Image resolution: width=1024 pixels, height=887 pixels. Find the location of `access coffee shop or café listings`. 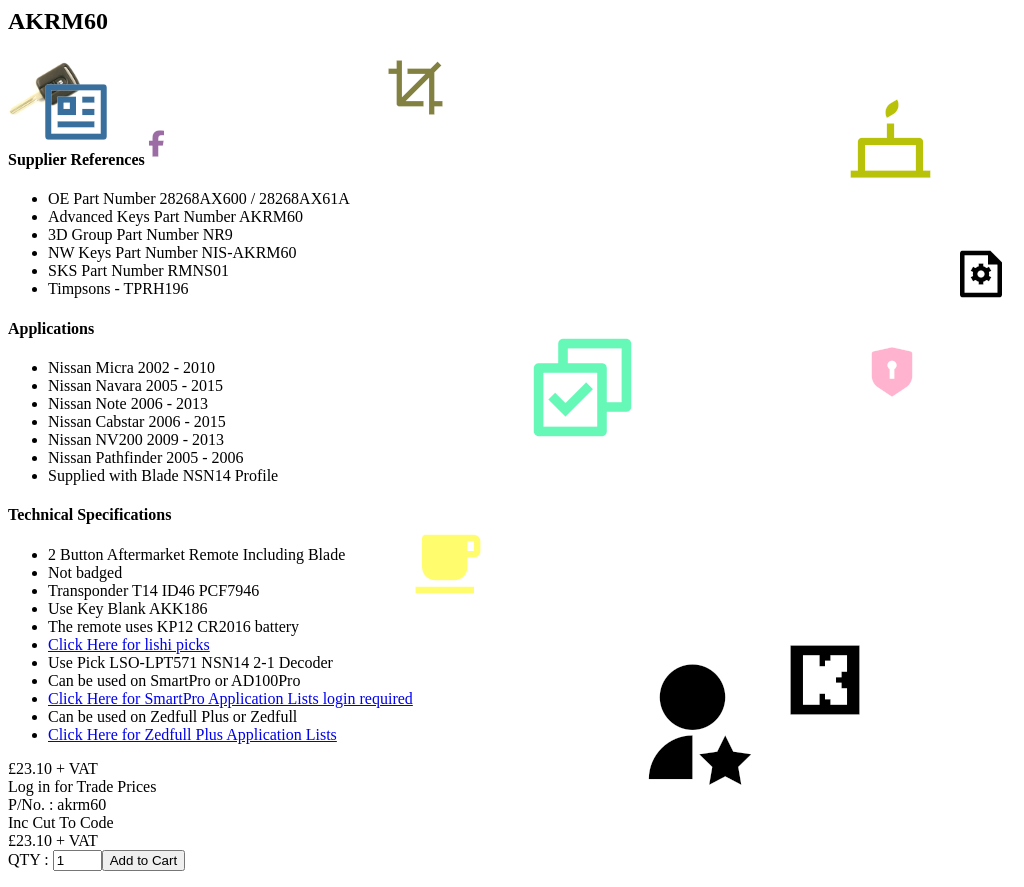

access coffee shop or café listings is located at coordinates (448, 564).